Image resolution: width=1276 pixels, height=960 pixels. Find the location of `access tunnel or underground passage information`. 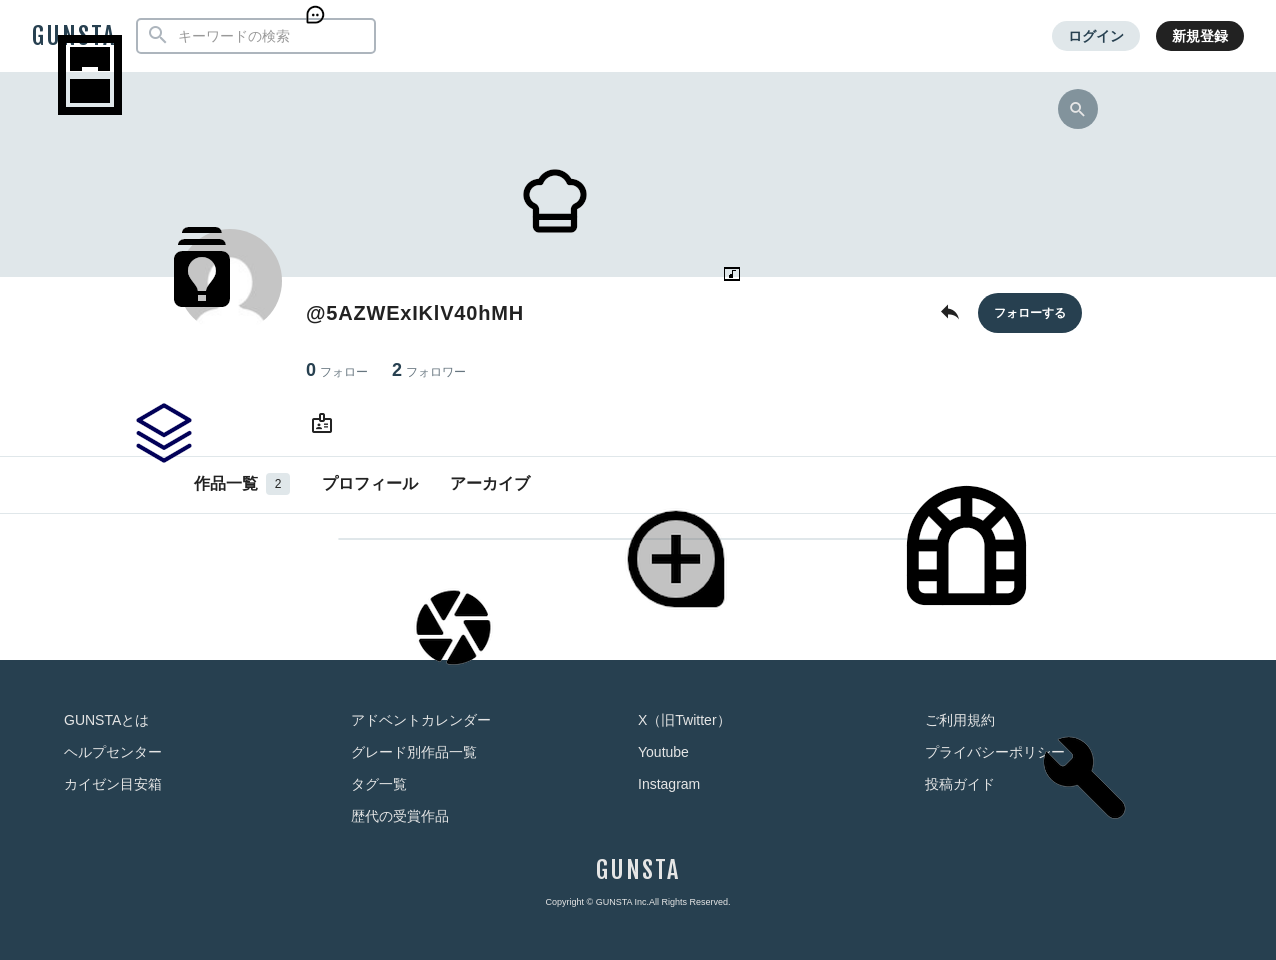

access tunnel or underground passage information is located at coordinates (966, 545).